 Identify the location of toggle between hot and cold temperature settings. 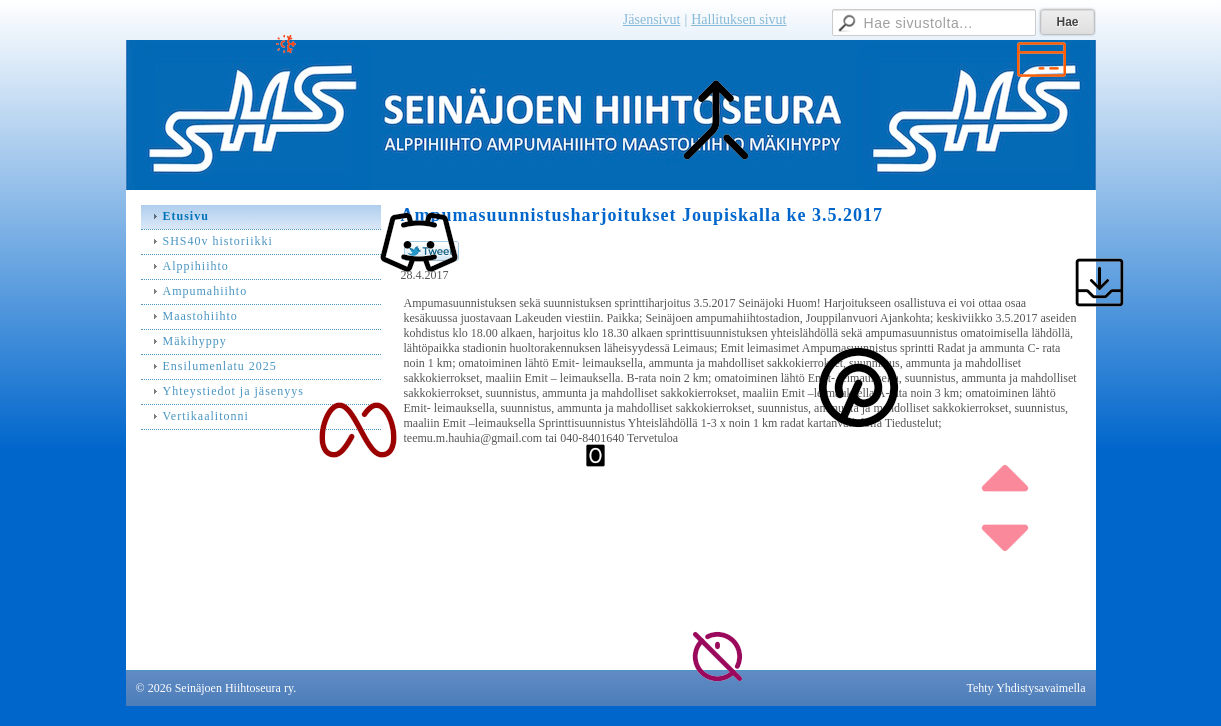
(286, 44).